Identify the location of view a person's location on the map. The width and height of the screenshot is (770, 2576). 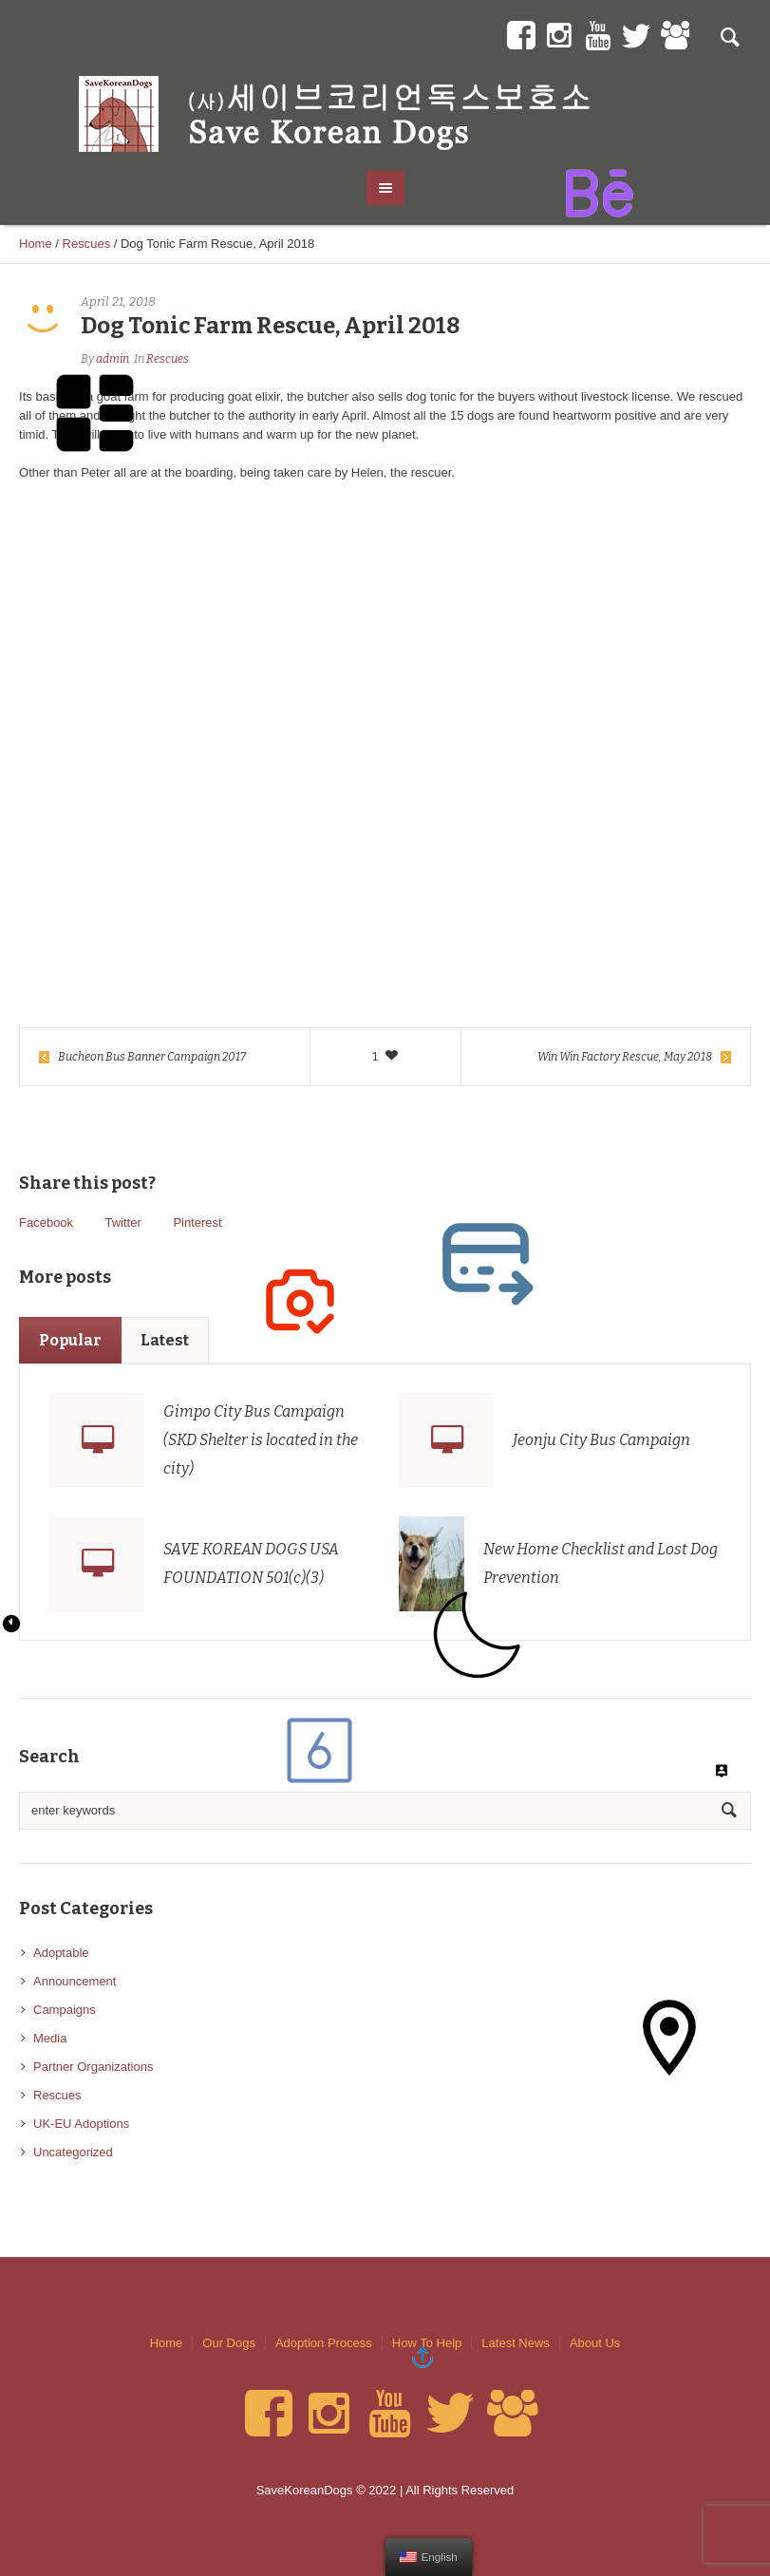
(722, 1771).